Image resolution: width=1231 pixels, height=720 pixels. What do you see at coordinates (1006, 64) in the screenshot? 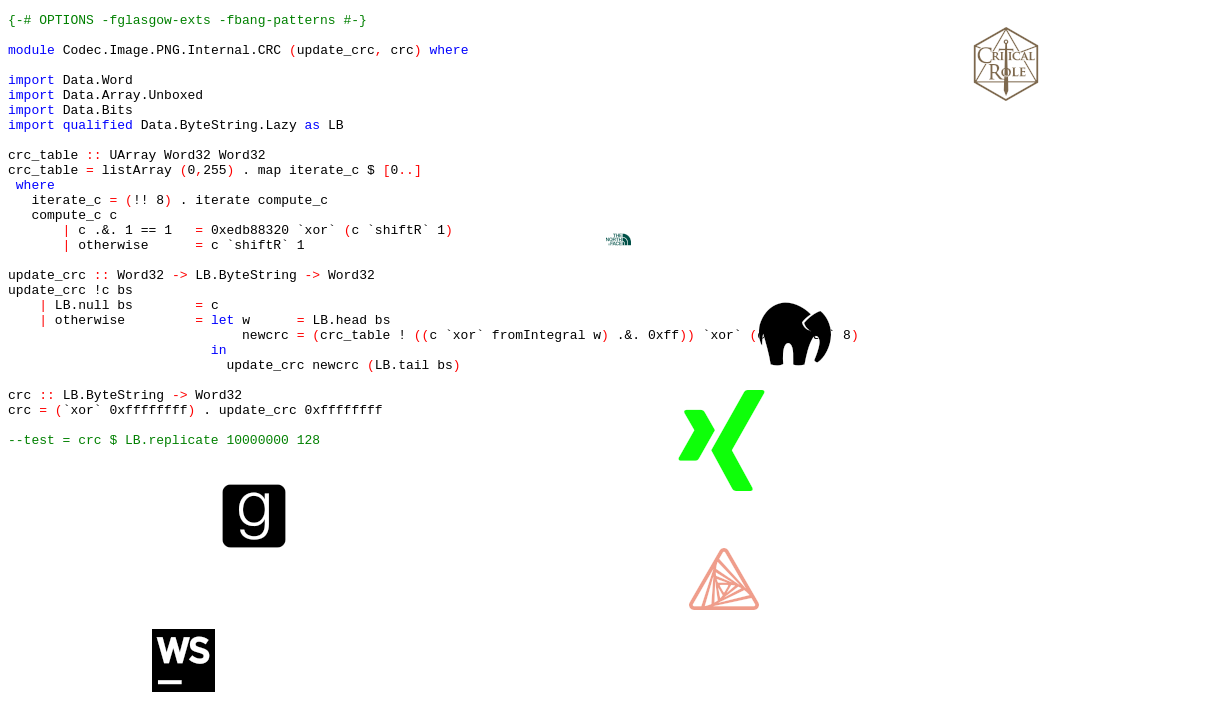
I see `critical role official logo` at bounding box center [1006, 64].